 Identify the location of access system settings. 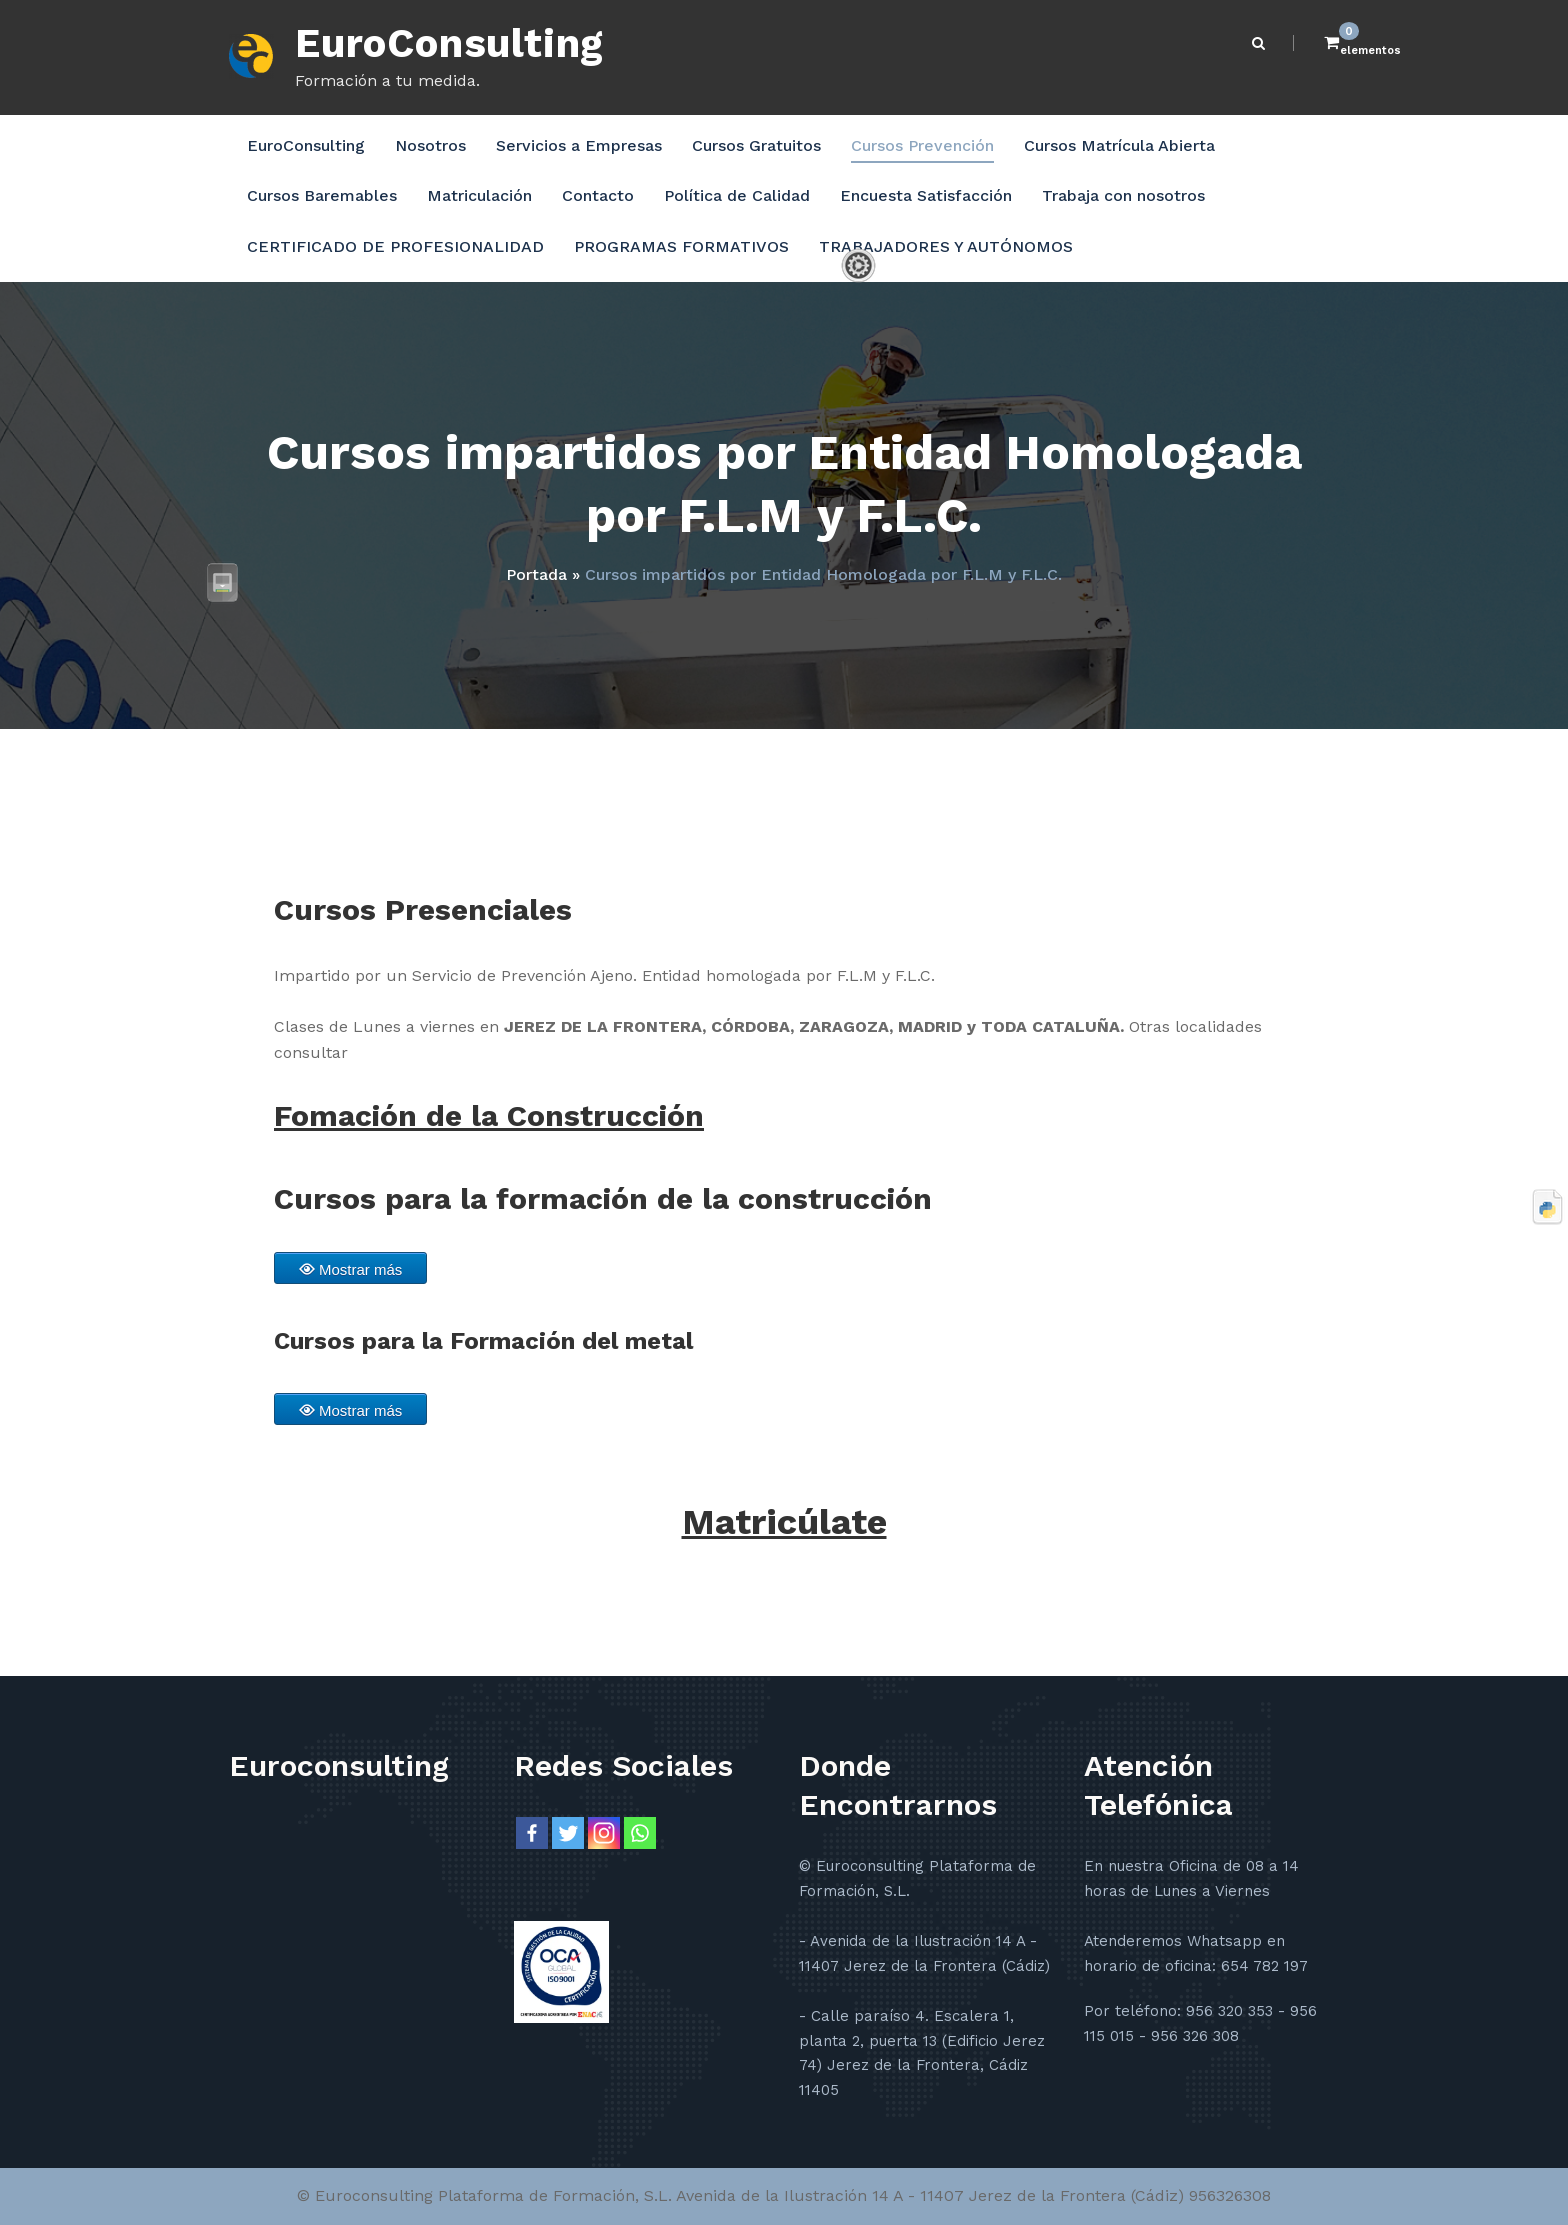
(858, 265).